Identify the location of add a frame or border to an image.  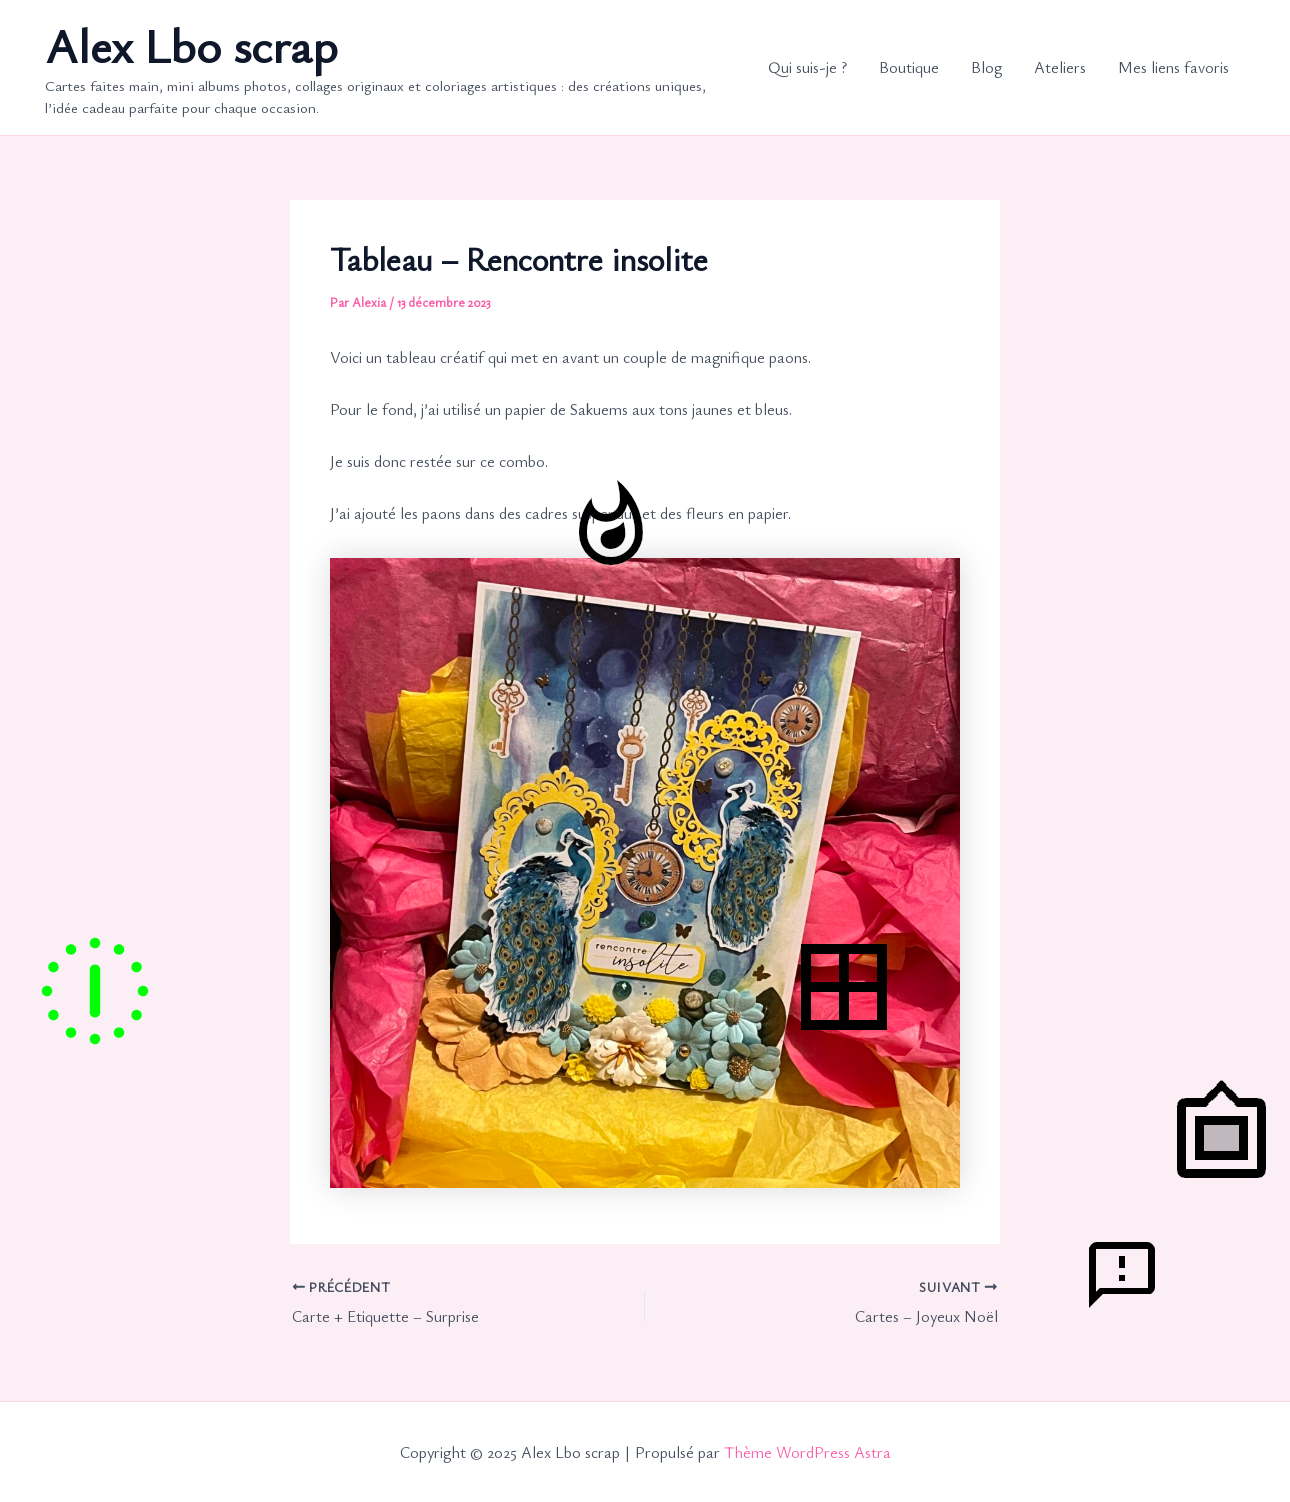
(1221, 1133).